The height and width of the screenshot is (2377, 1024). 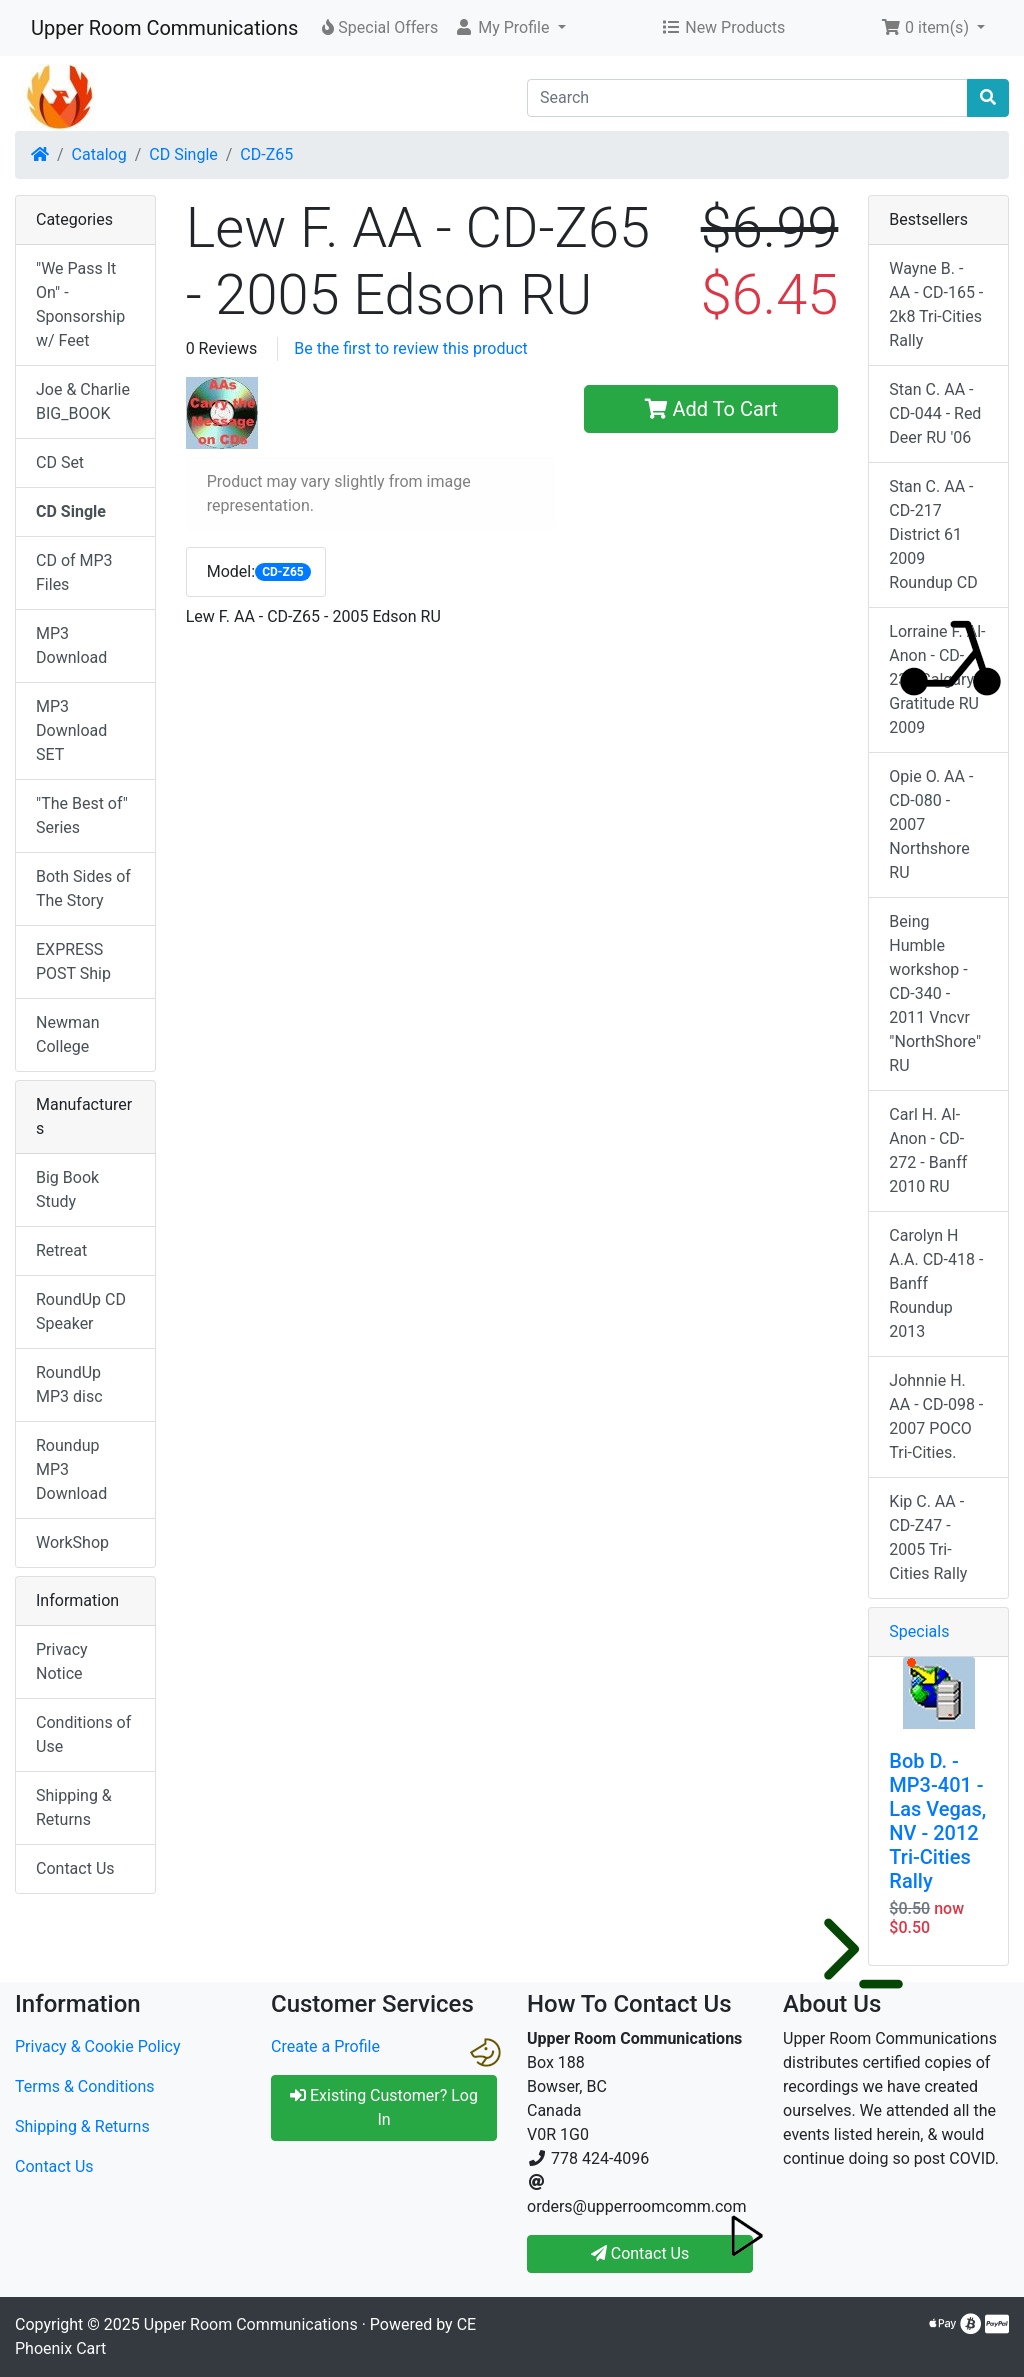 I want to click on open the command line or terminal, so click(x=863, y=1953).